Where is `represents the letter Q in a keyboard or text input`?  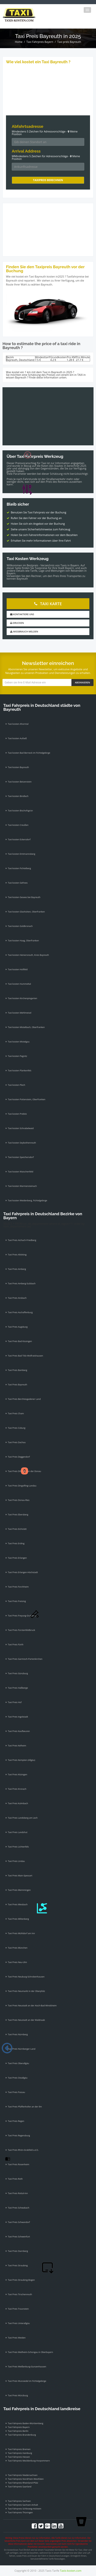 represents the letter Q in a keyboard or text input is located at coordinates (24, 1471).